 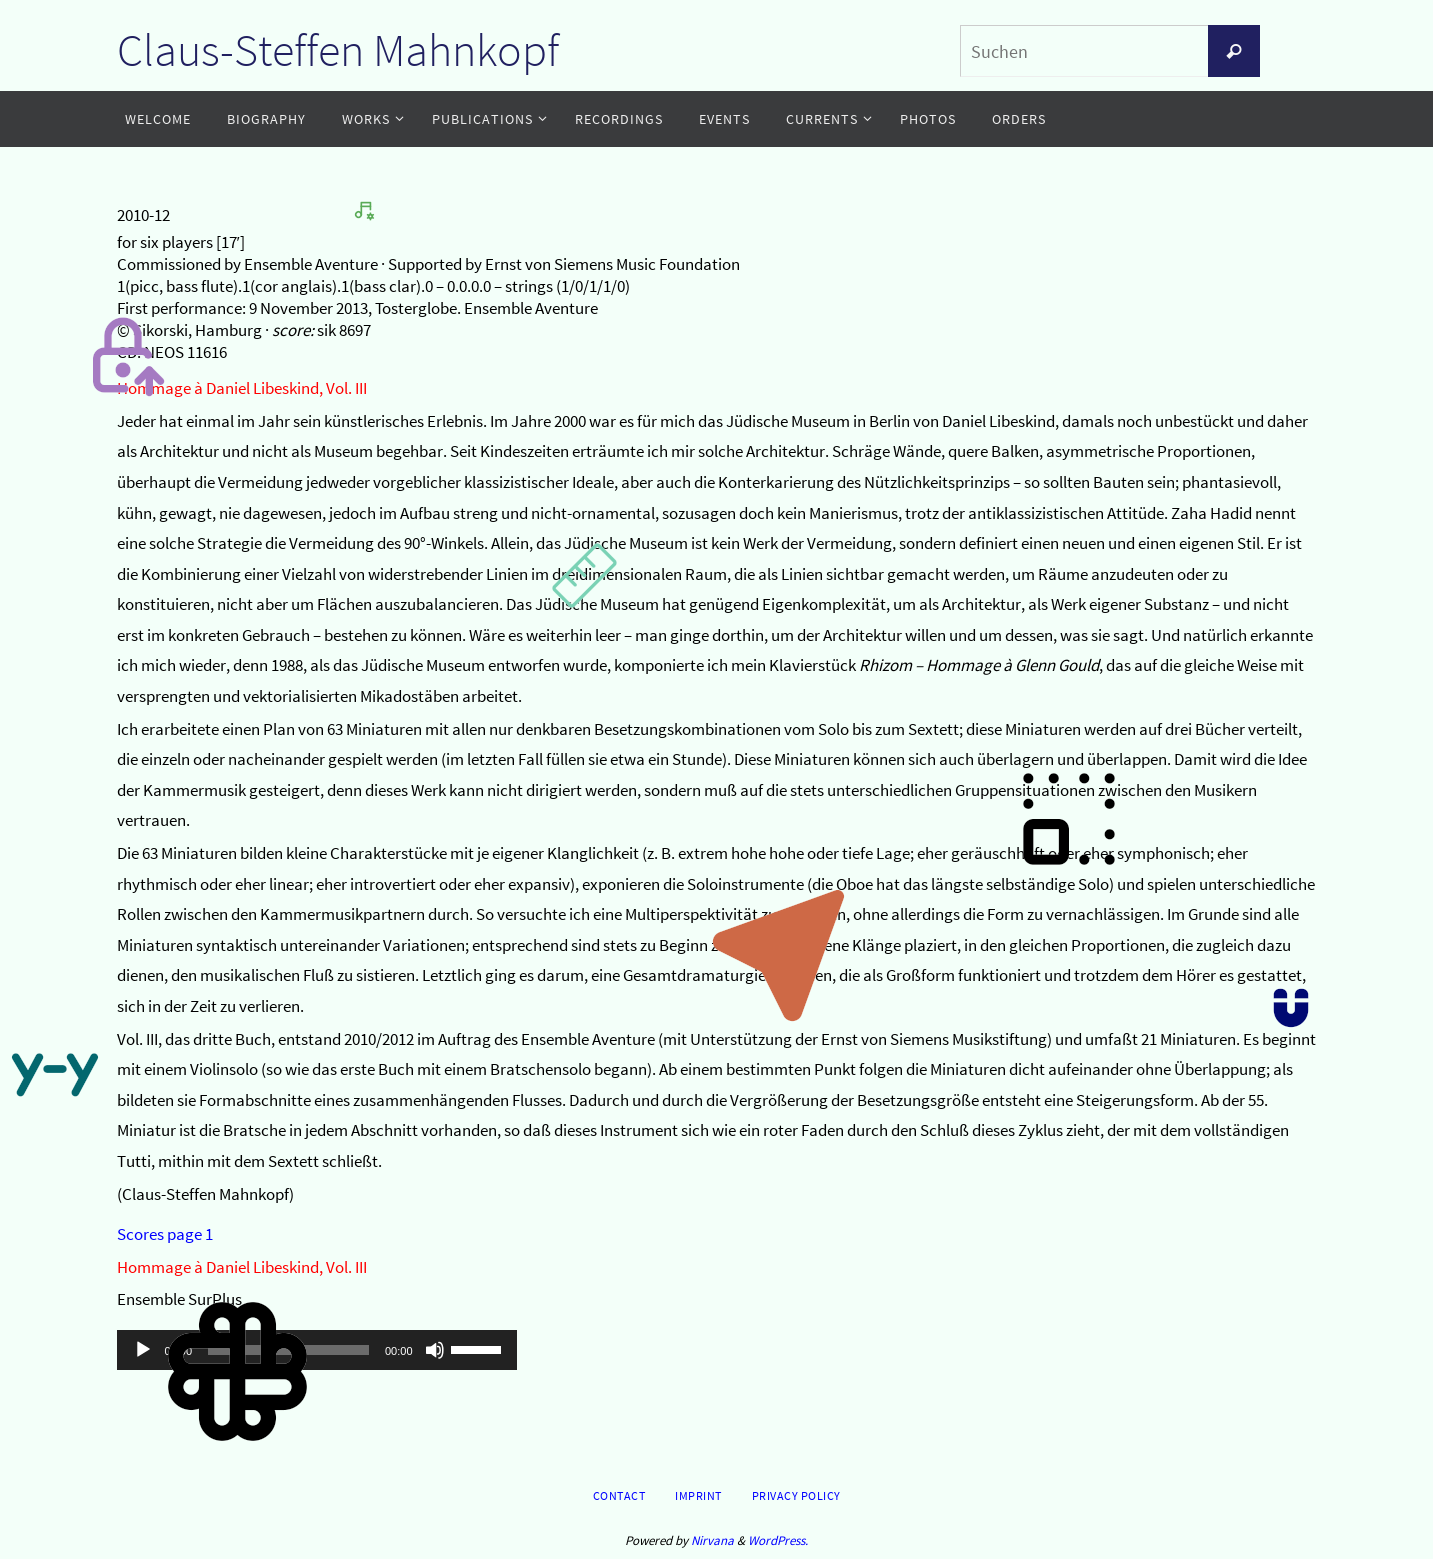 What do you see at coordinates (55, 1069) in the screenshot?
I see `represents a mathematical subtraction operation (y minus y)` at bounding box center [55, 1069].